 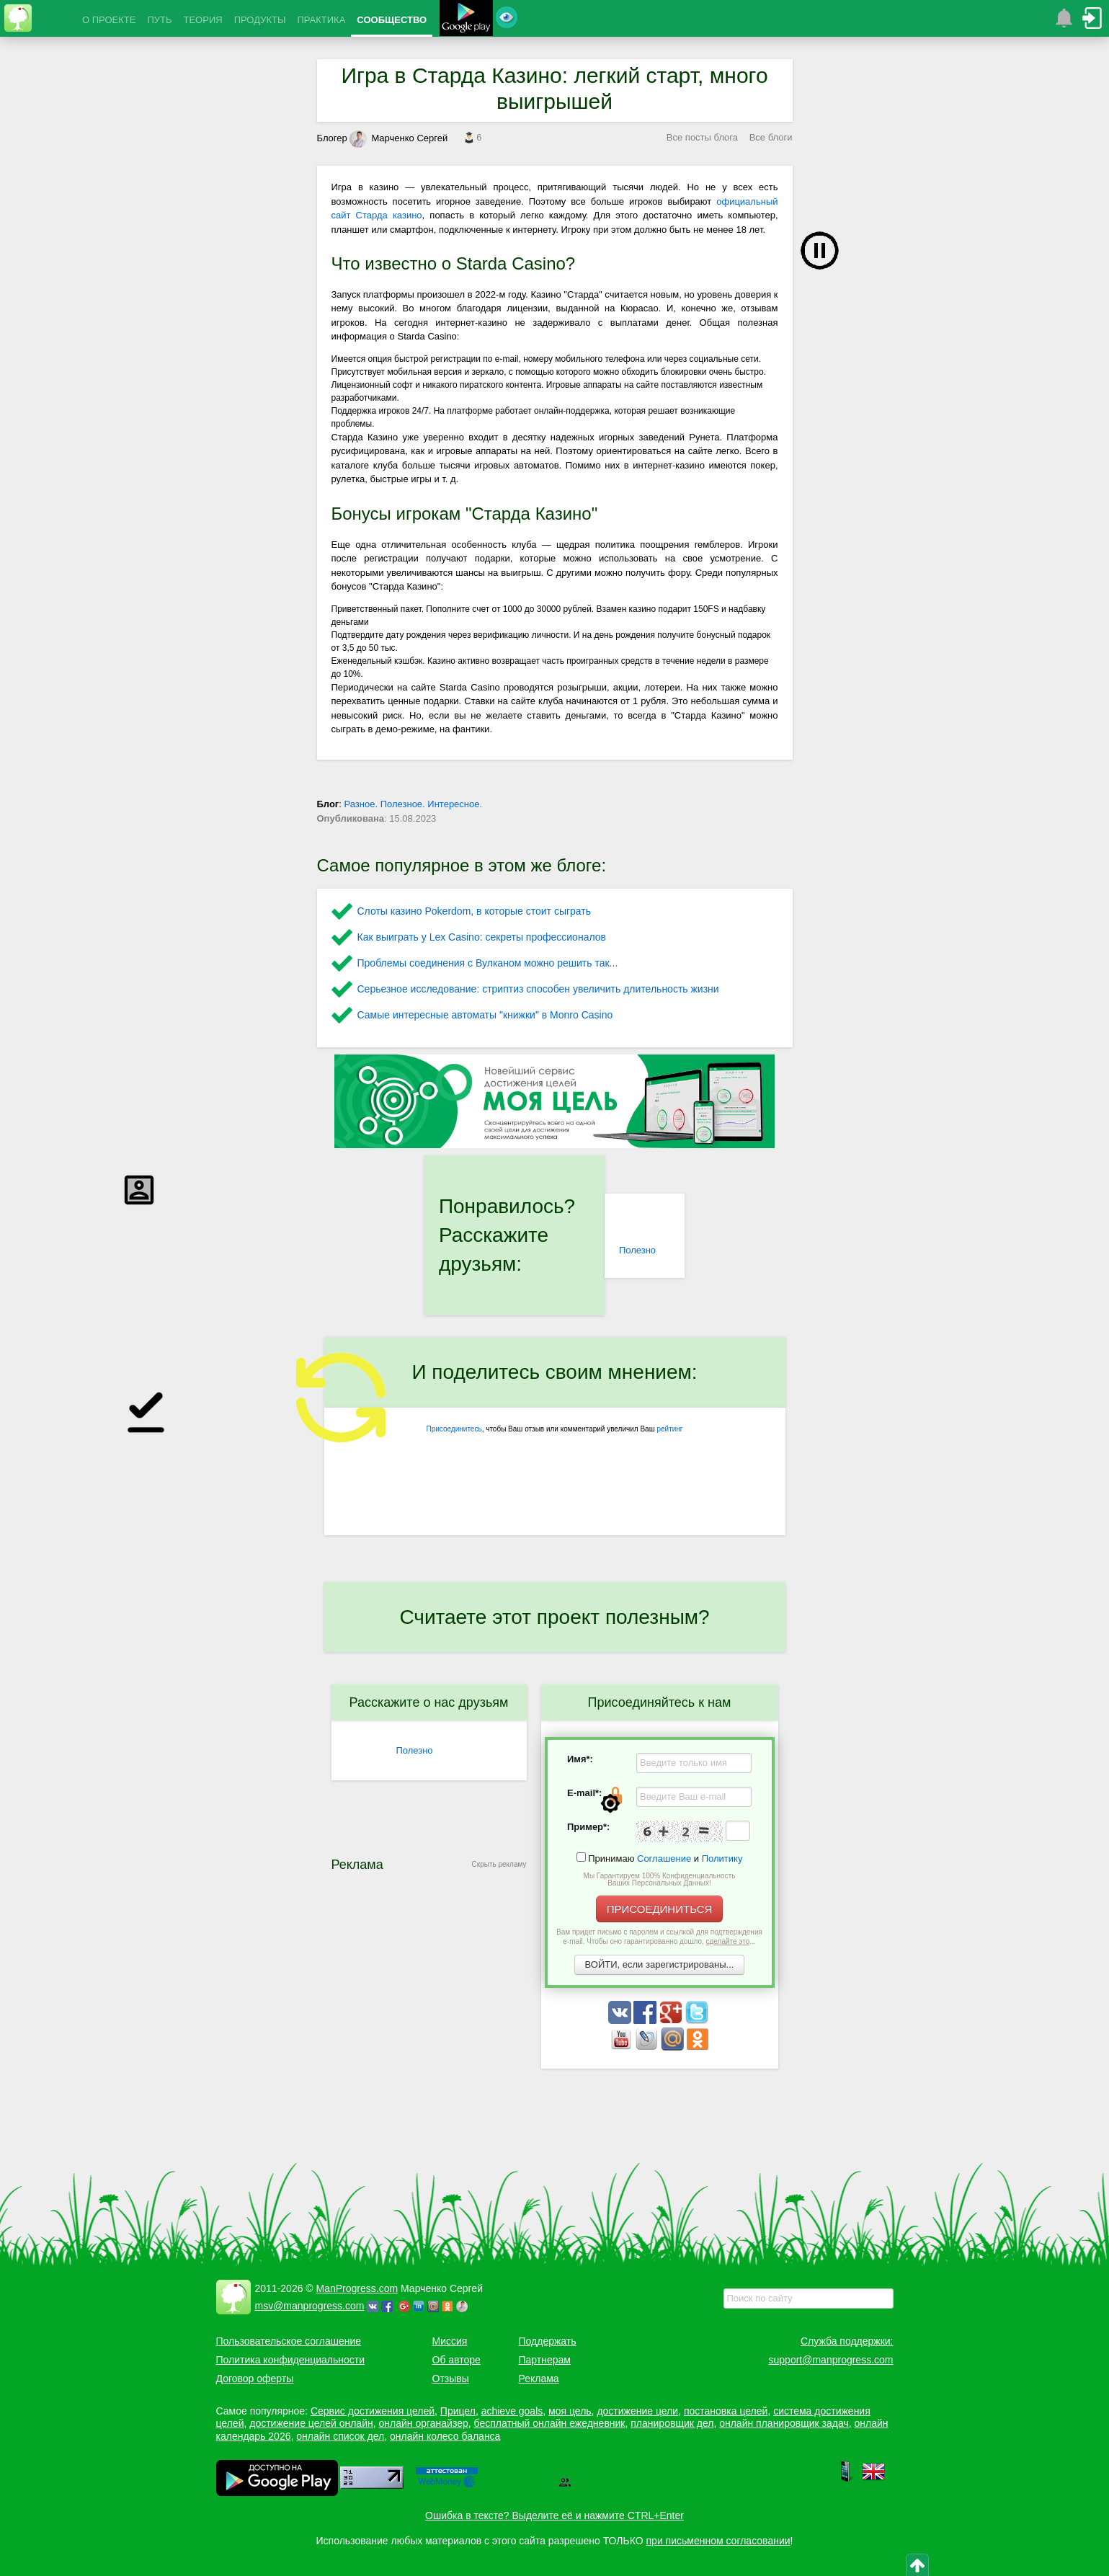 What do you see at coordinates (610, 1803) in the screenshot?
I see `increase screen brightness` at bounding box center [610, 1803].